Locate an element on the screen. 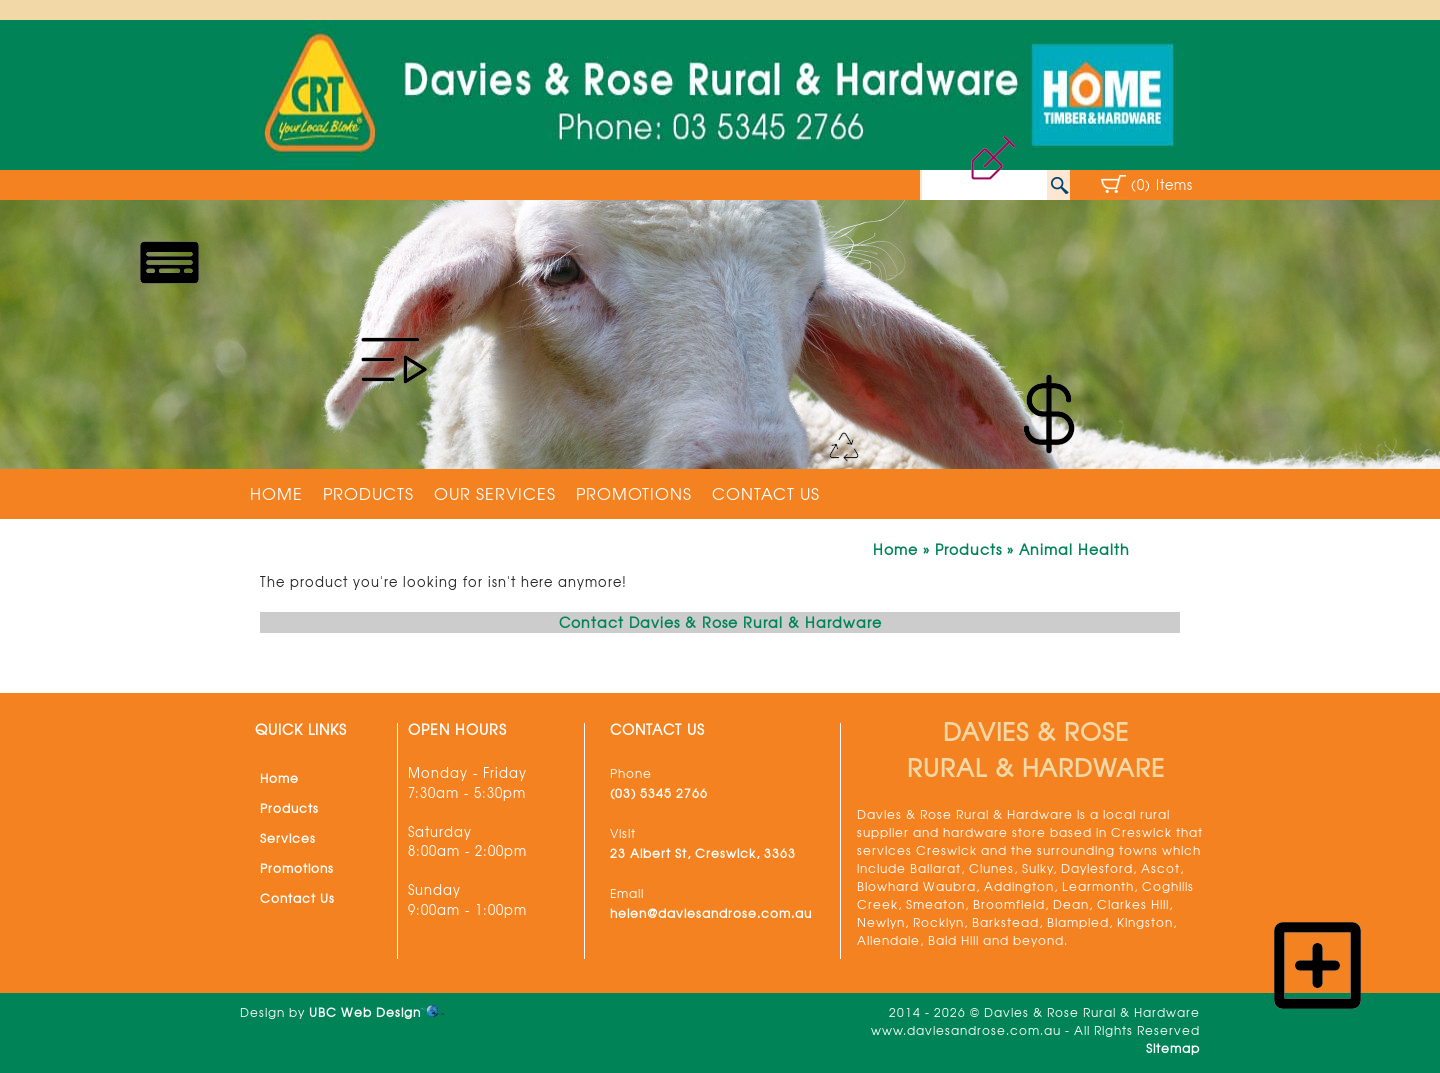 The image size is (1440, 1073). view media queue or playlist is located at coordinates (390, 359).